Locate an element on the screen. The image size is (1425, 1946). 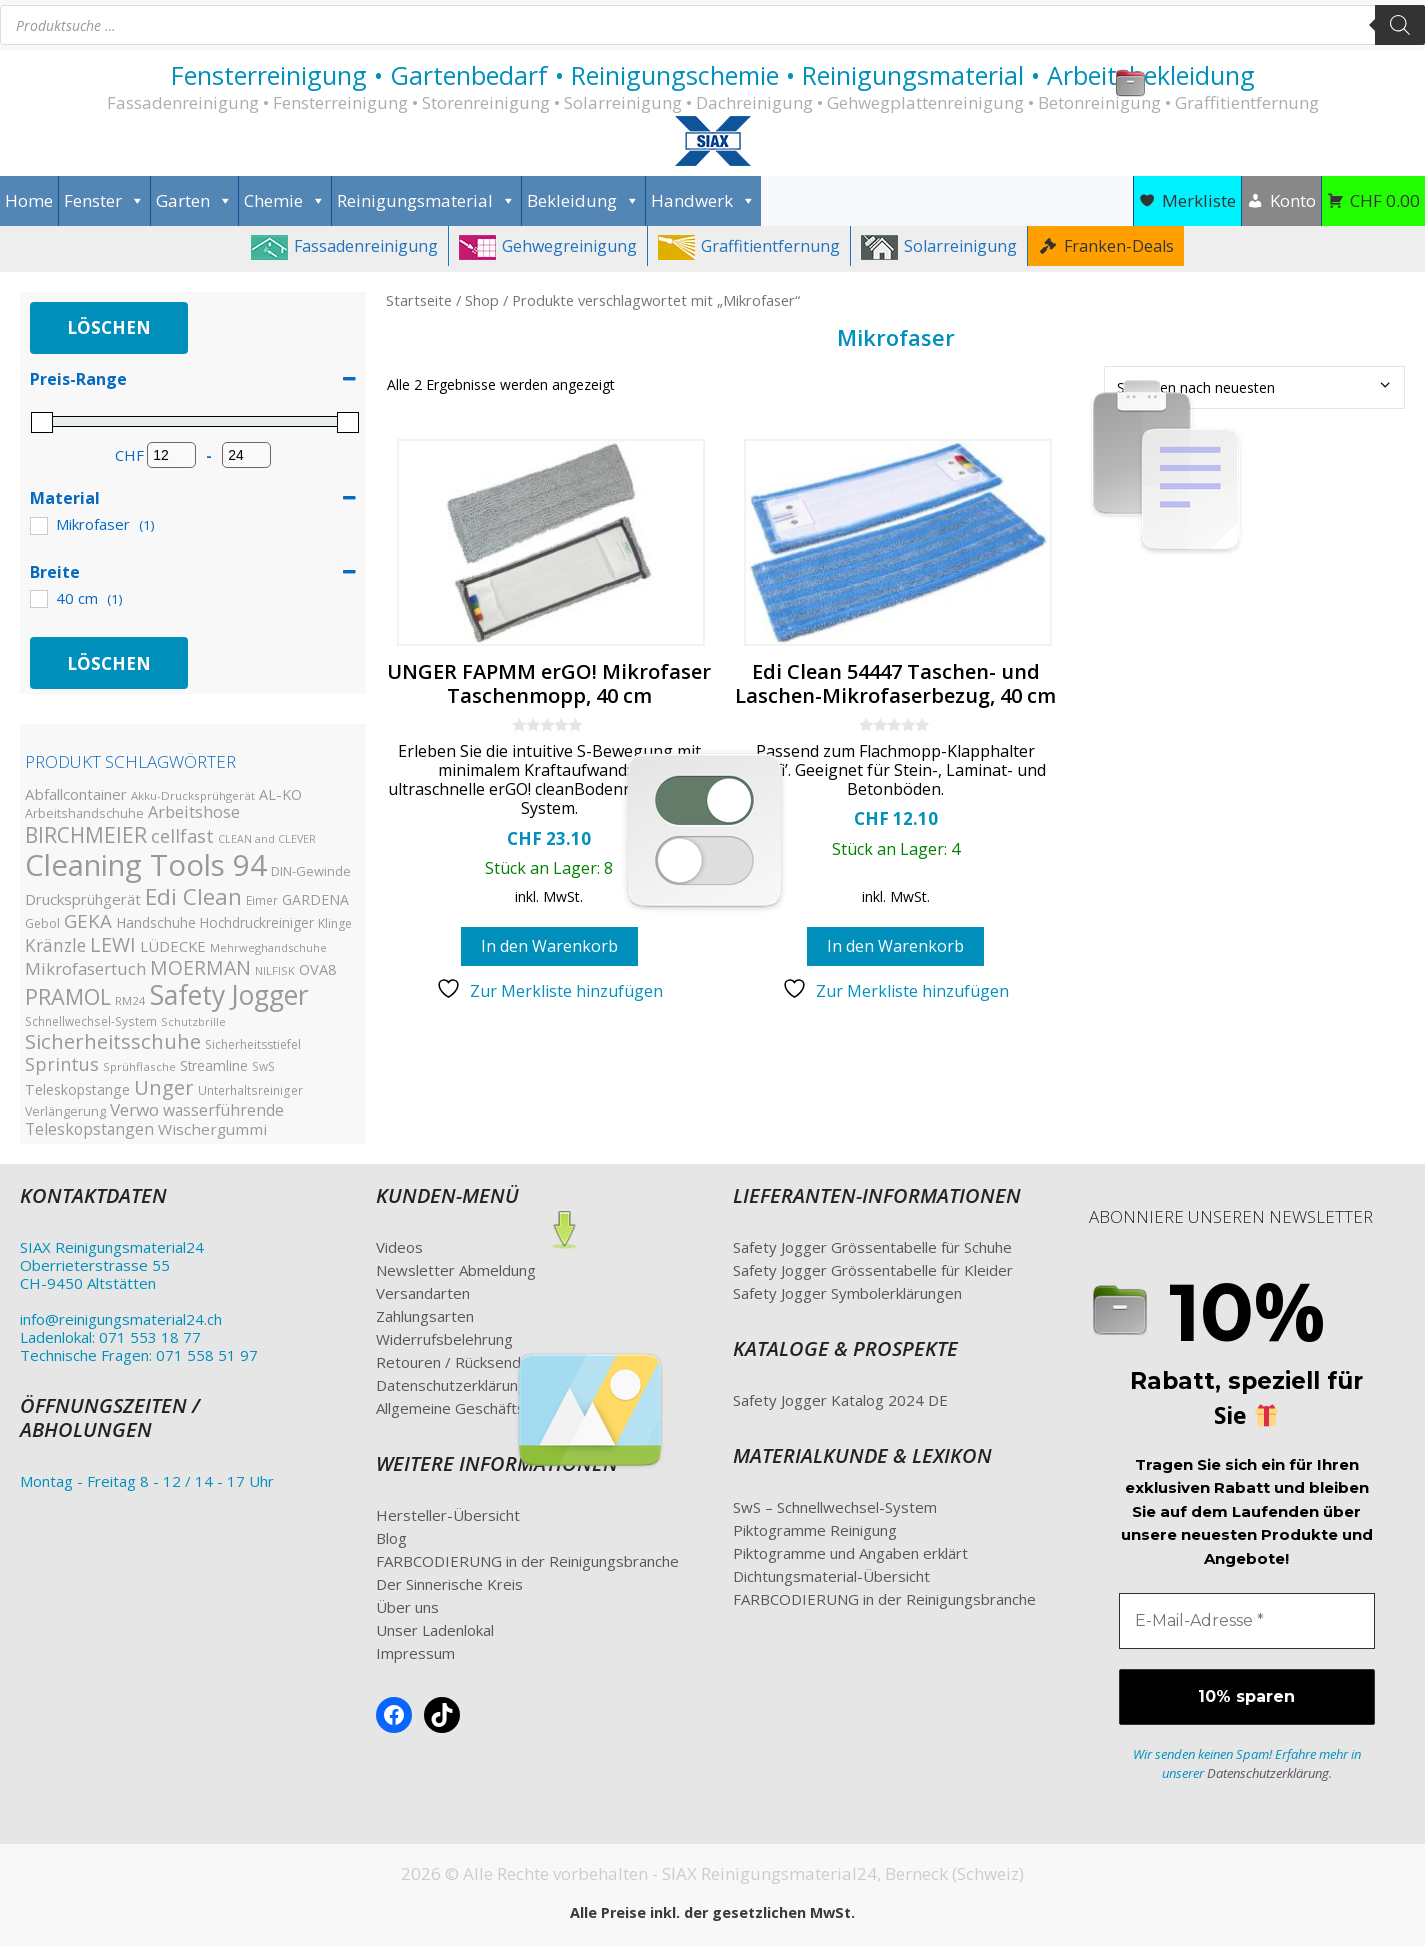
open system tweaks or customization settings is located at coordinates (704, 830).